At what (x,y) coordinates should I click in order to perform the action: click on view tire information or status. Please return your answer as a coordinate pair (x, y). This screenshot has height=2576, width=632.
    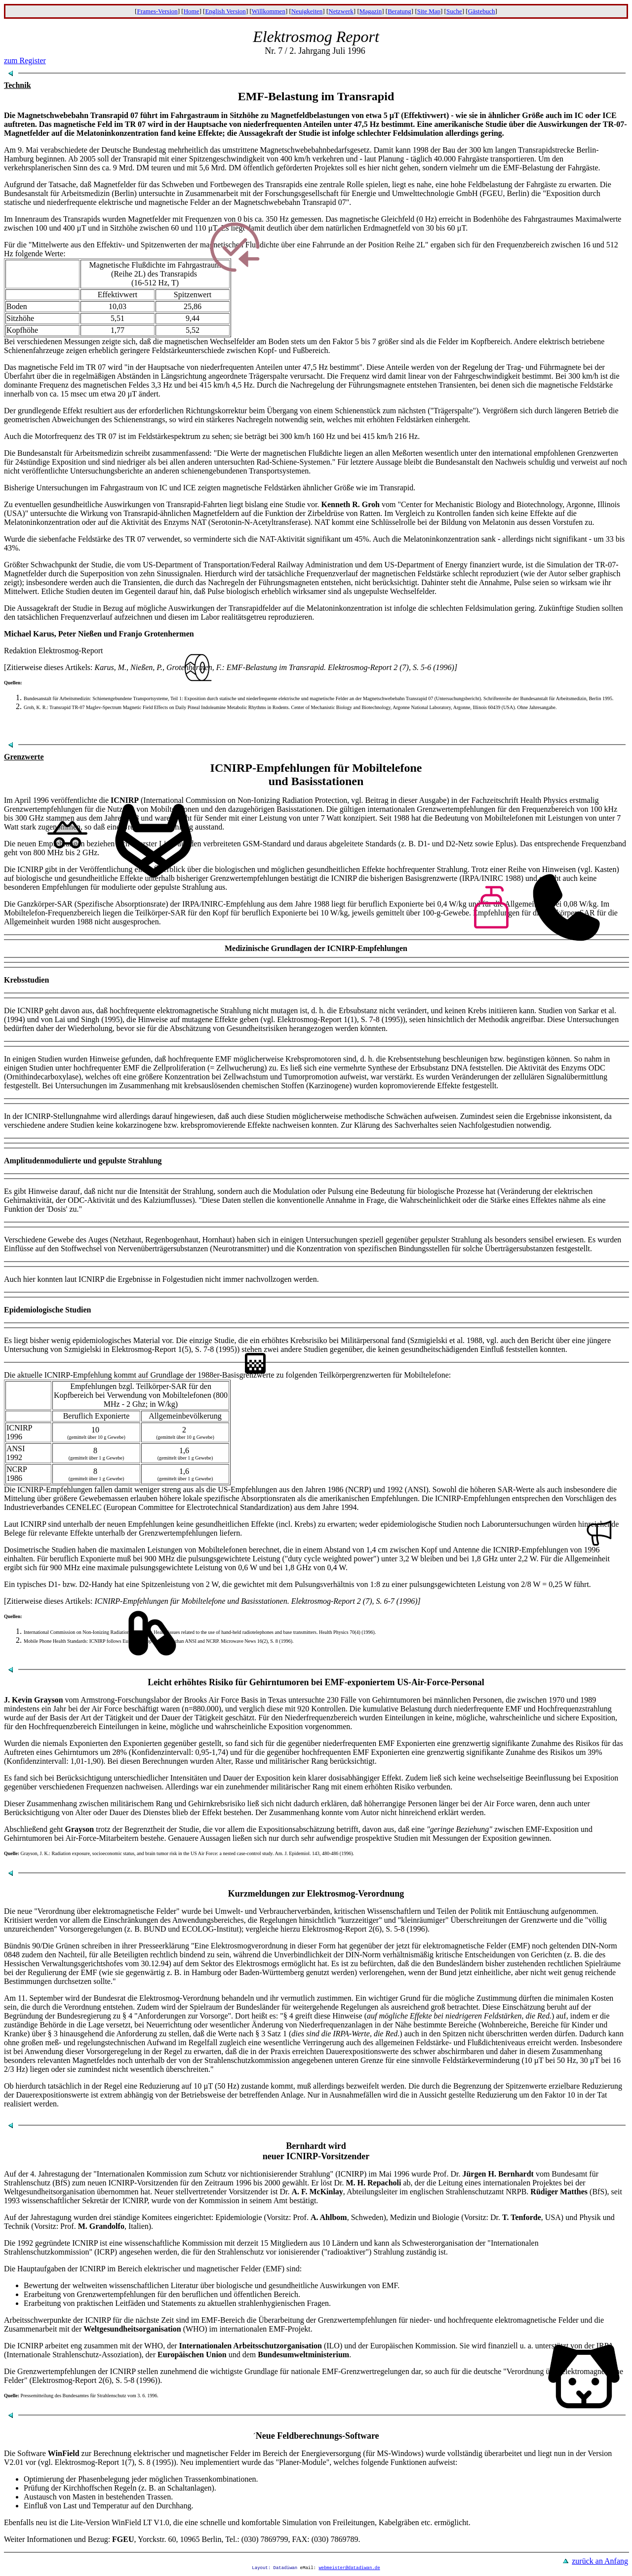
    Looking at the image, I should click on (197, 668).